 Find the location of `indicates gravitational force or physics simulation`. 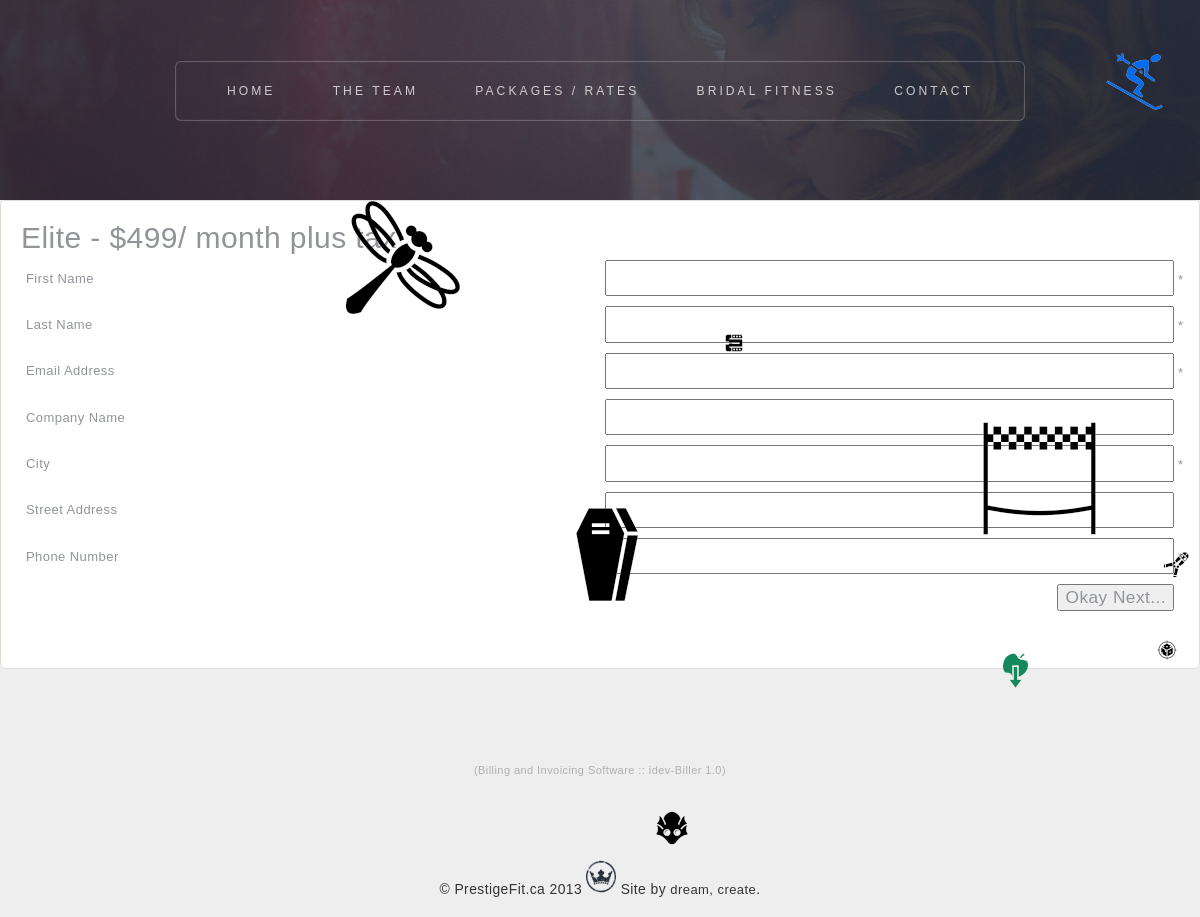

indicates gravitational force or physics simulation is located at coordinates (1015, 670).